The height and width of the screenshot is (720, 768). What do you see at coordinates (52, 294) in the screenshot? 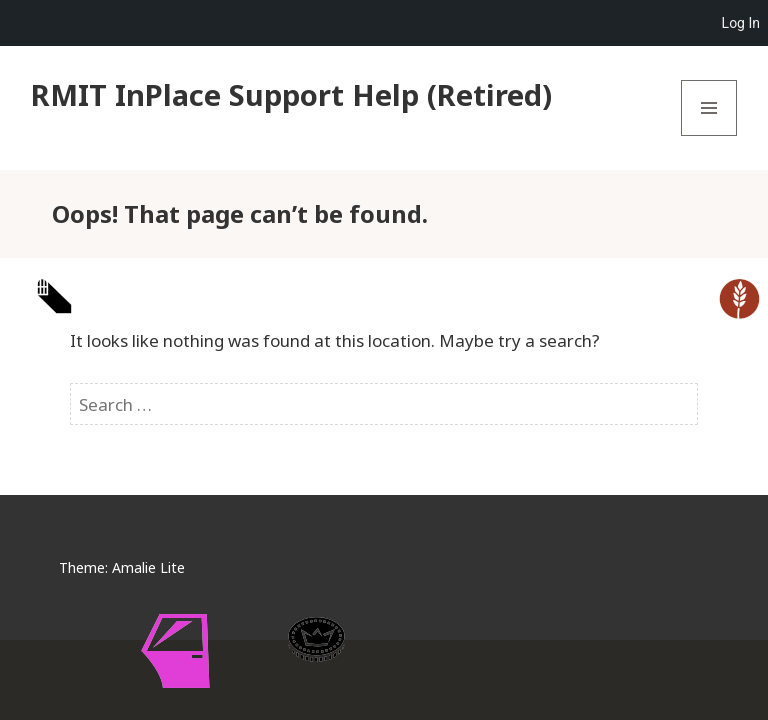
I see `enter the dungeon or underground level` at bounding box center [52, 294].